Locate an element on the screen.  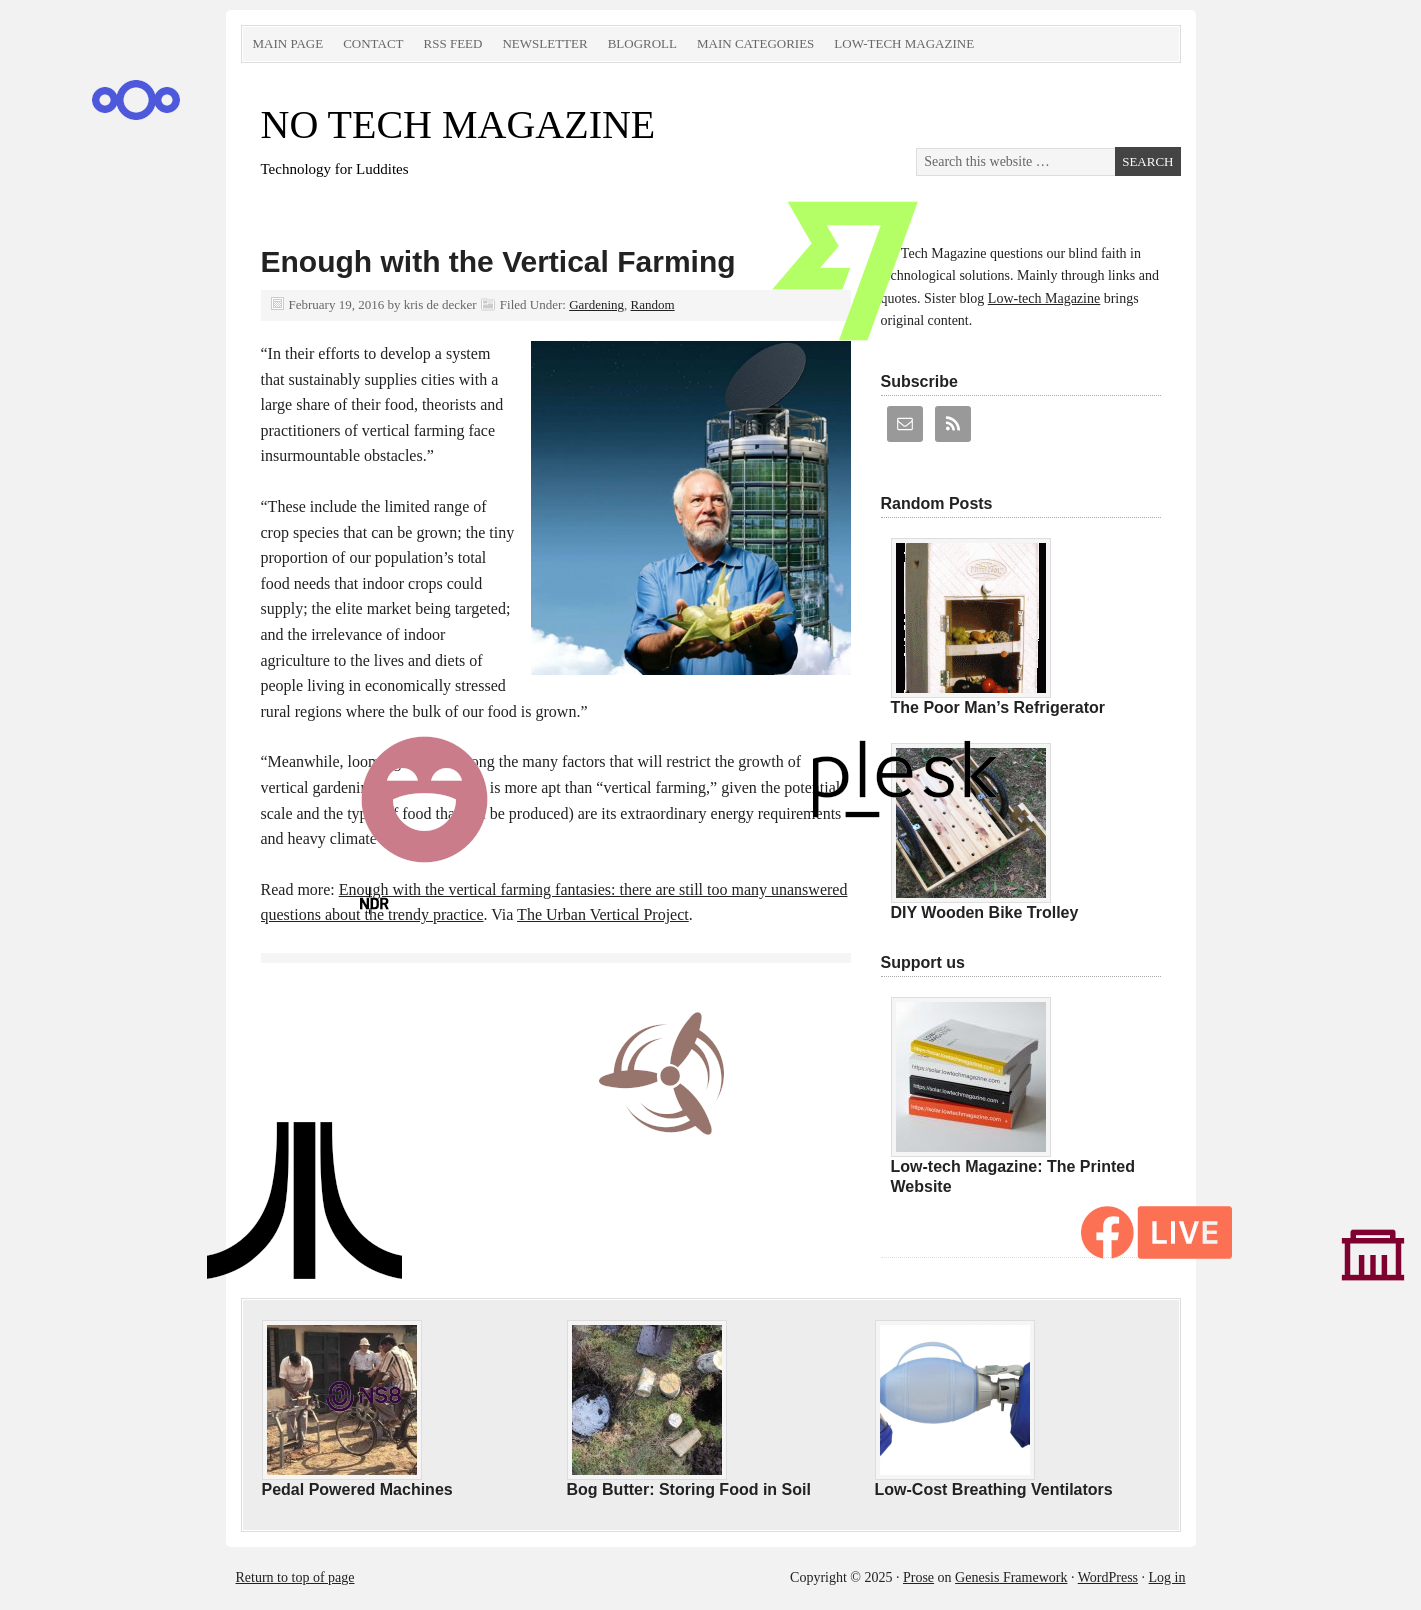
open the Wise money transfer app is located at coordinates (845, 271).